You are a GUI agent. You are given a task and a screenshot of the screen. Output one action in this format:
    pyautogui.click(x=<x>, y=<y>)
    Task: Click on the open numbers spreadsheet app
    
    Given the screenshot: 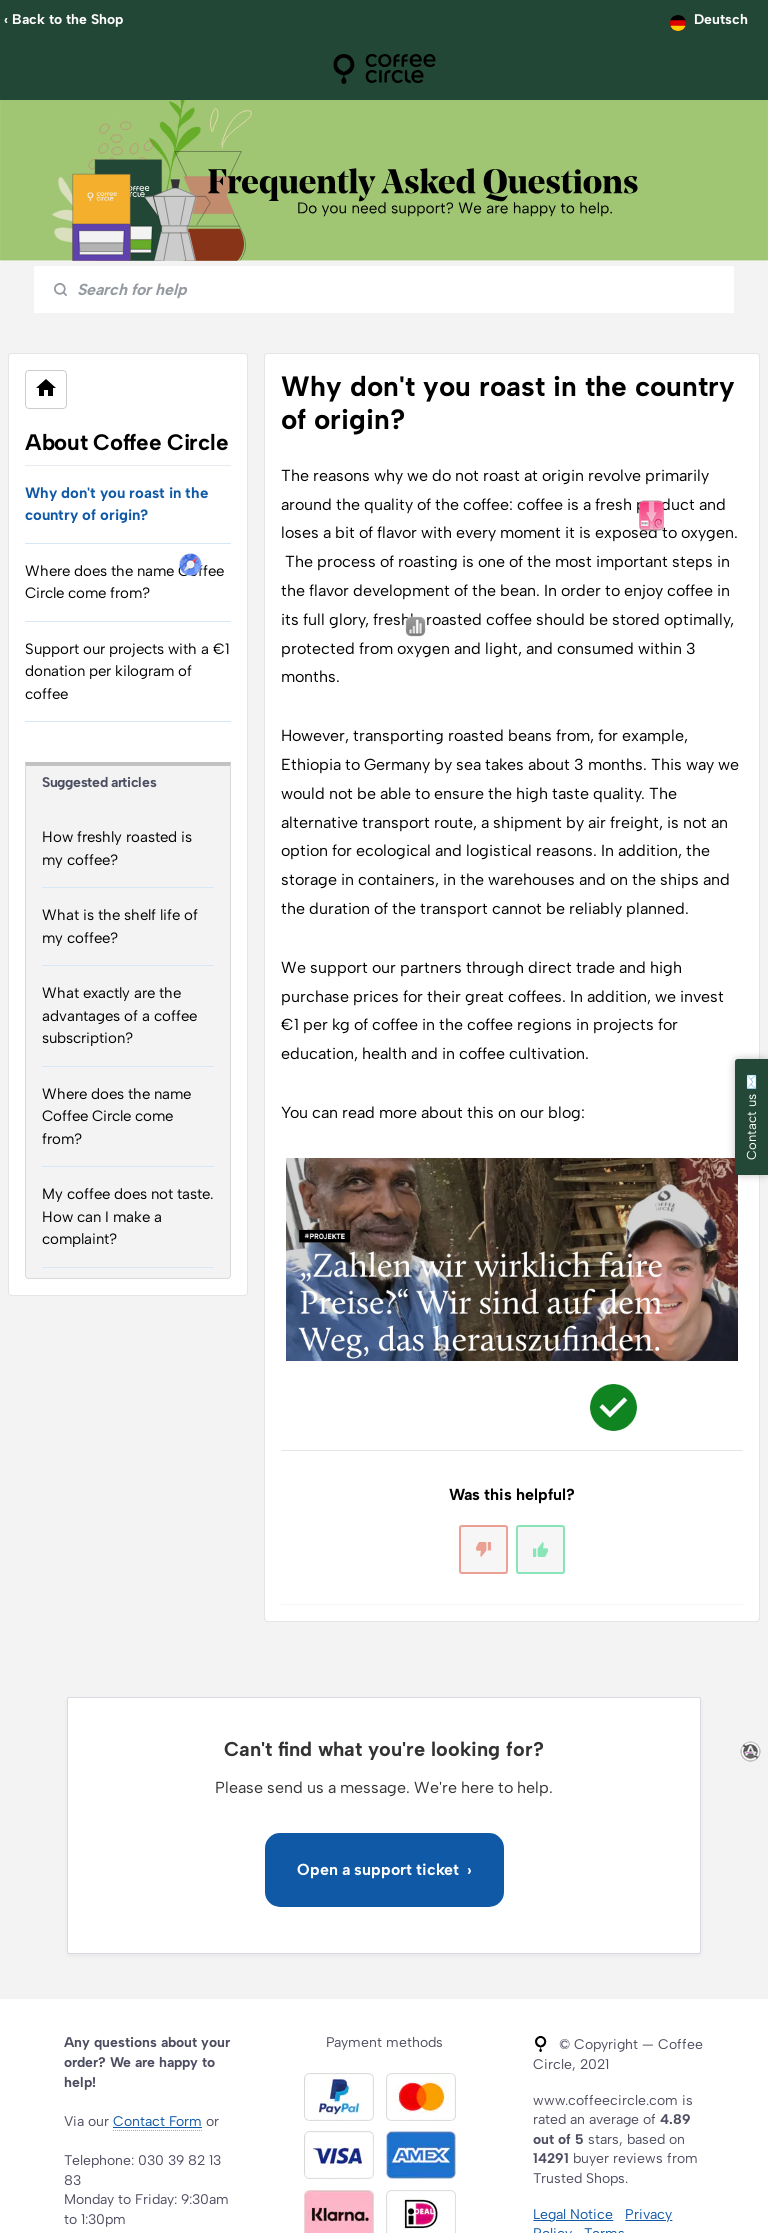 What is the action you would take?
    pyautogui.click(x=415, y=626)
    